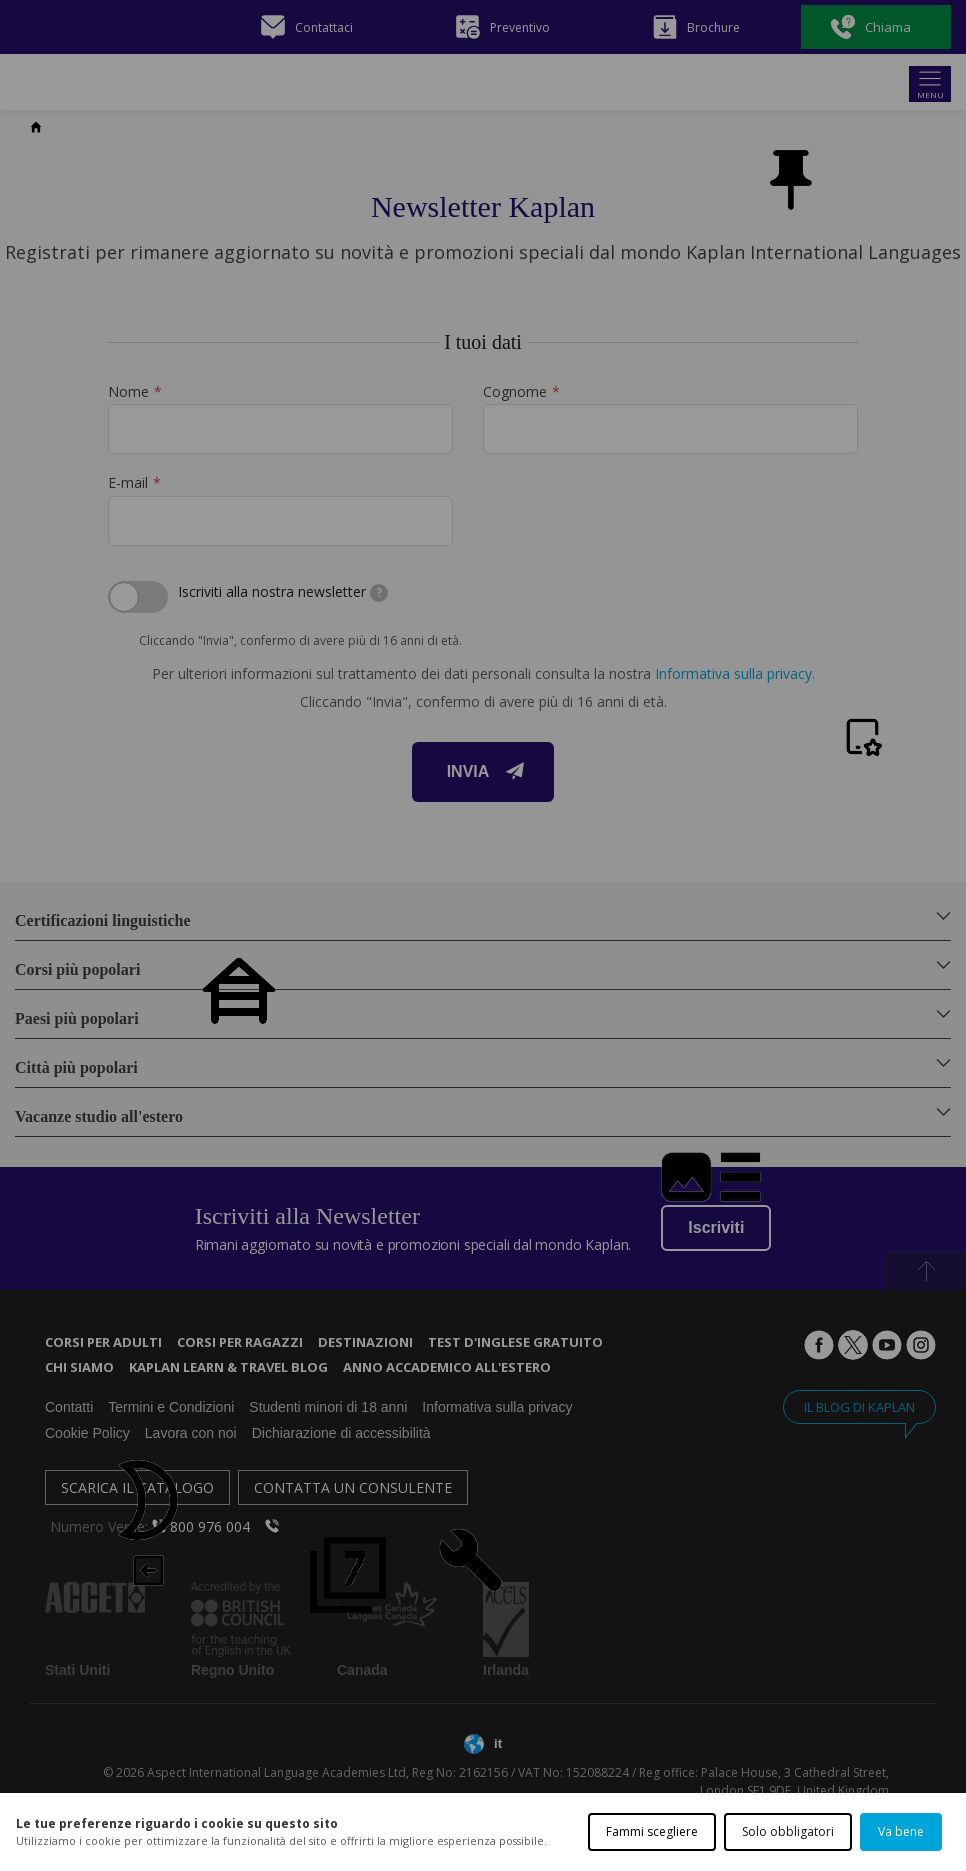 The width and height of the screenshot is (966, 1871). Describe the element at coordinates (862, 736) in the screenshot. I see `mark this iPad as a favorite device` at that location.